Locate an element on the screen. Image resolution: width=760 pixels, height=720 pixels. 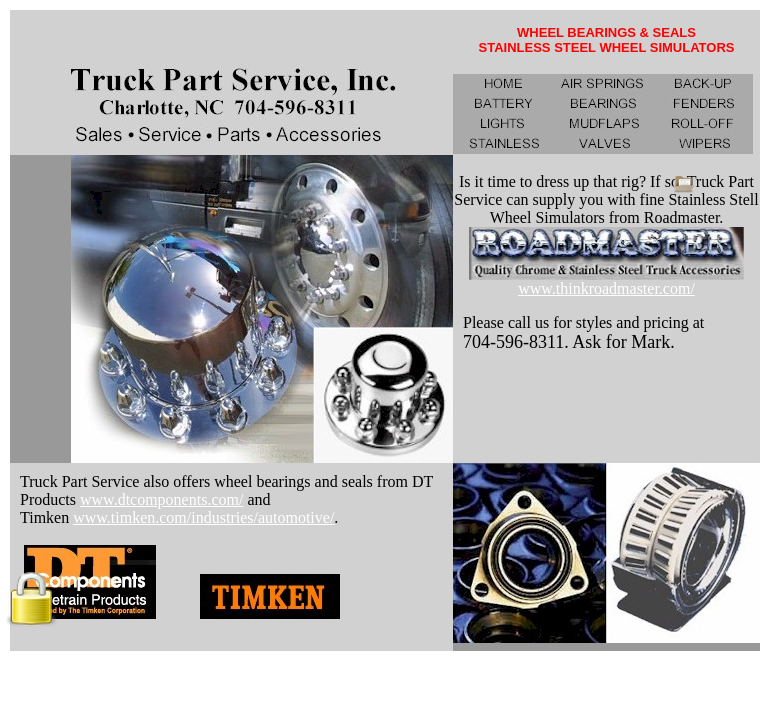
indicates content or settings are locked is located at coordinates (33, 599).